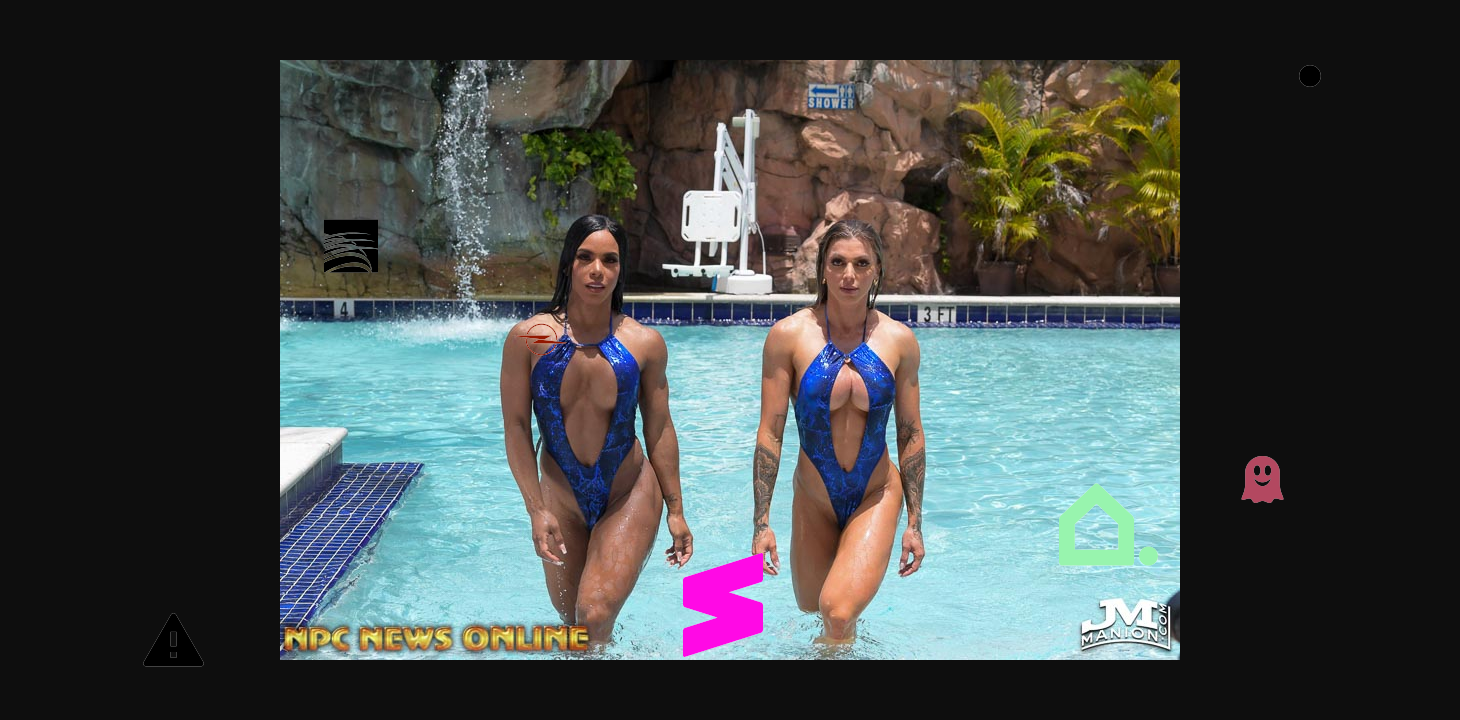  I want to click on indicates a warning or alert that requires attention, so click(173, 640).